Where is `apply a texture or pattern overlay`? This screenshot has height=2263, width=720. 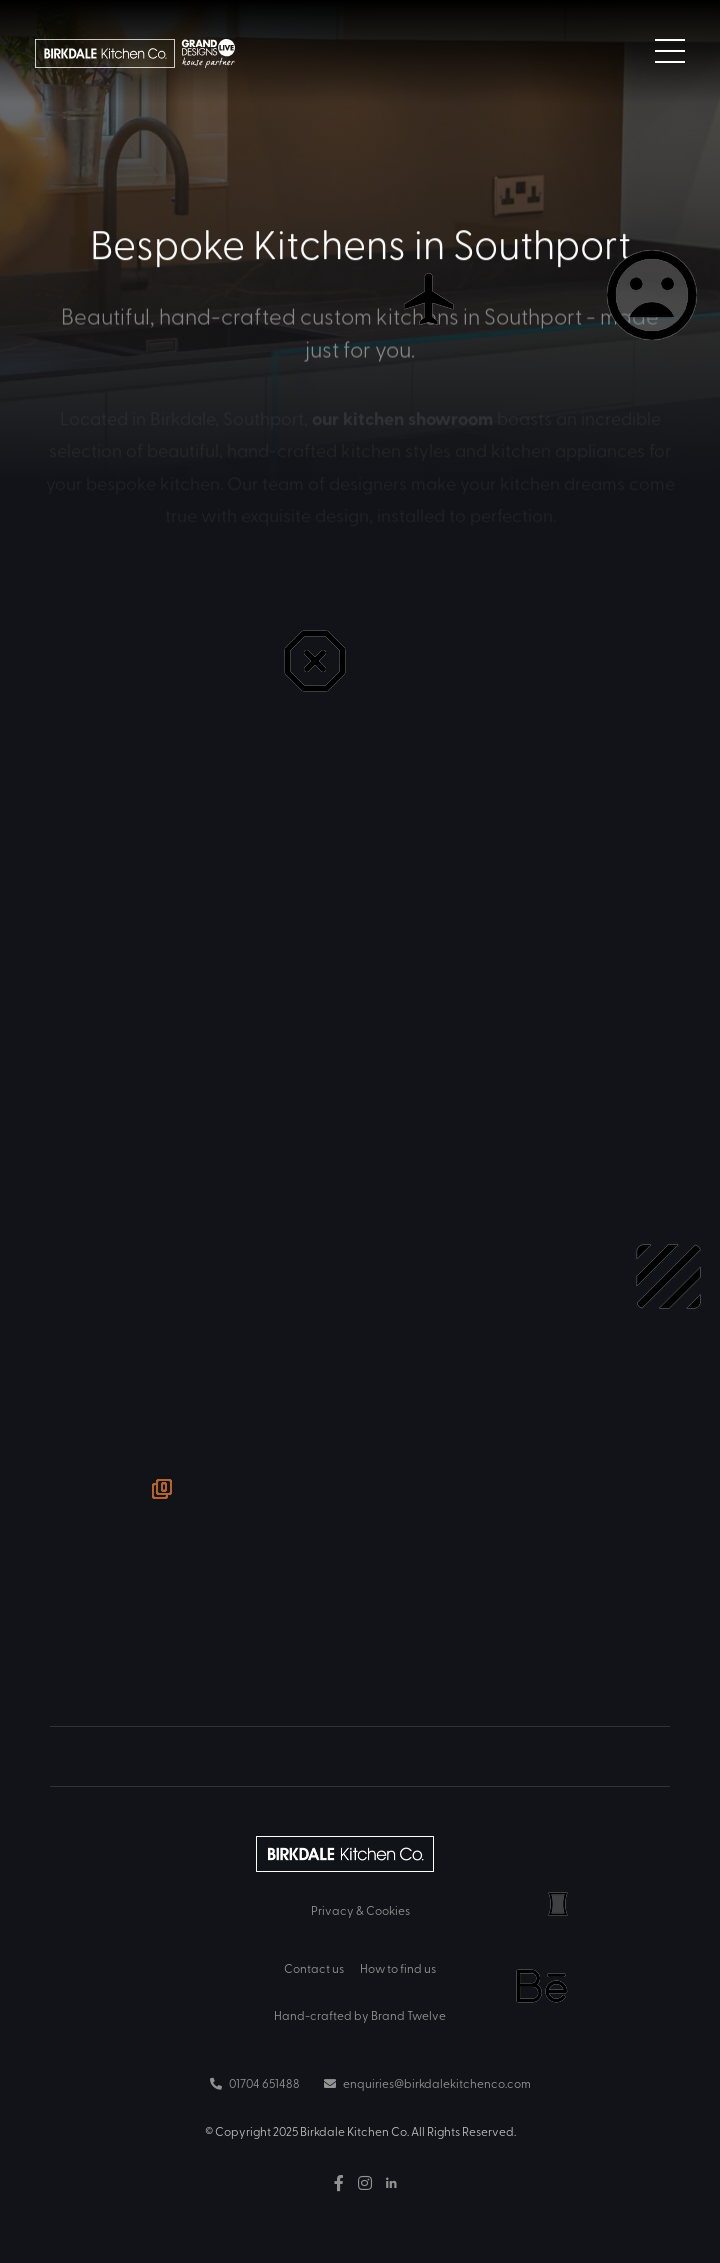
apply a texture or pattern overlay is located at coordinates (668, 1276).